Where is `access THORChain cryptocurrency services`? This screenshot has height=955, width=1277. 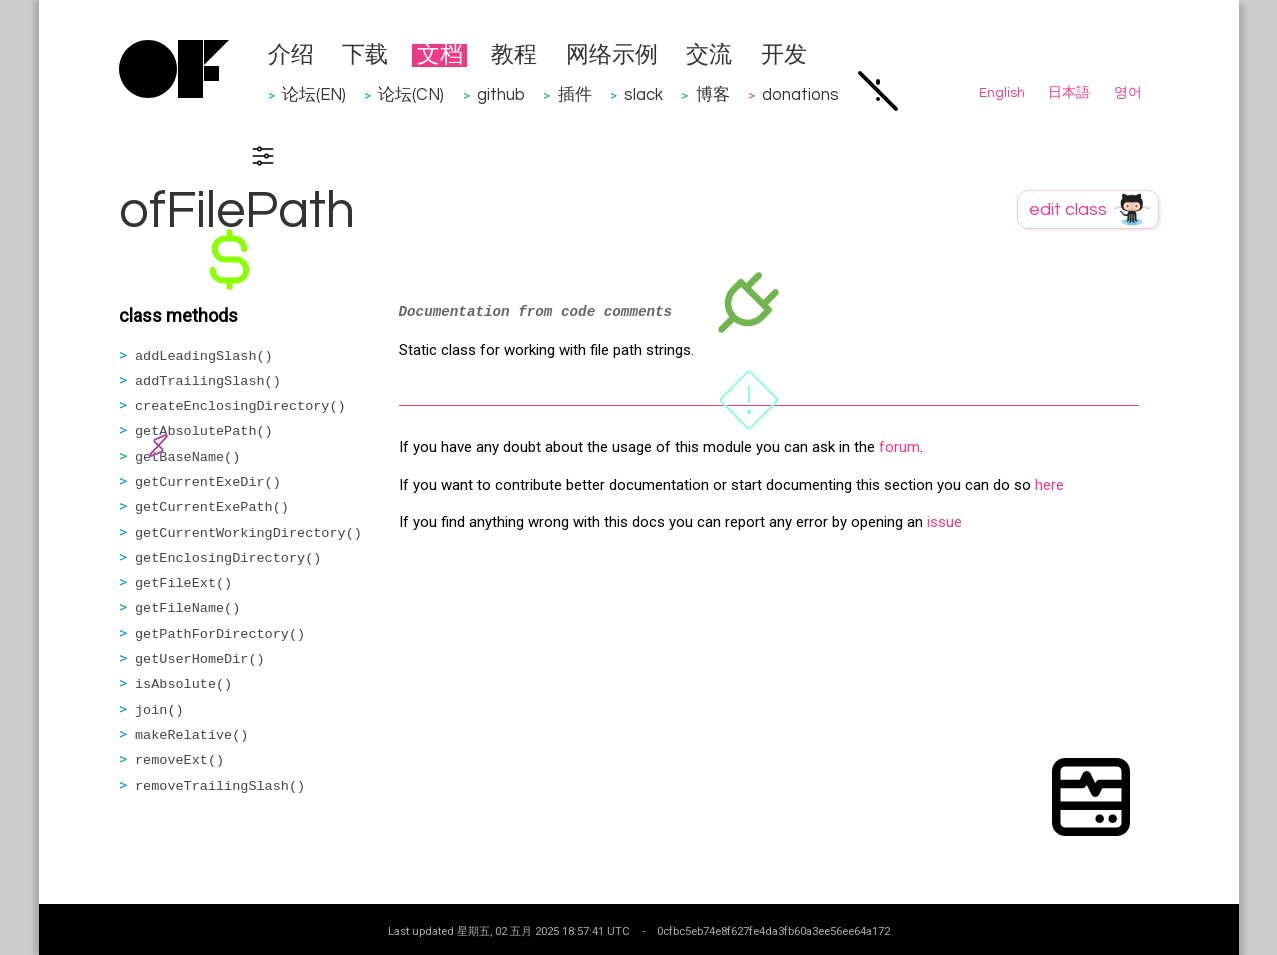 access THORChain cryptocurrency services is located at coordinates (158, 445).